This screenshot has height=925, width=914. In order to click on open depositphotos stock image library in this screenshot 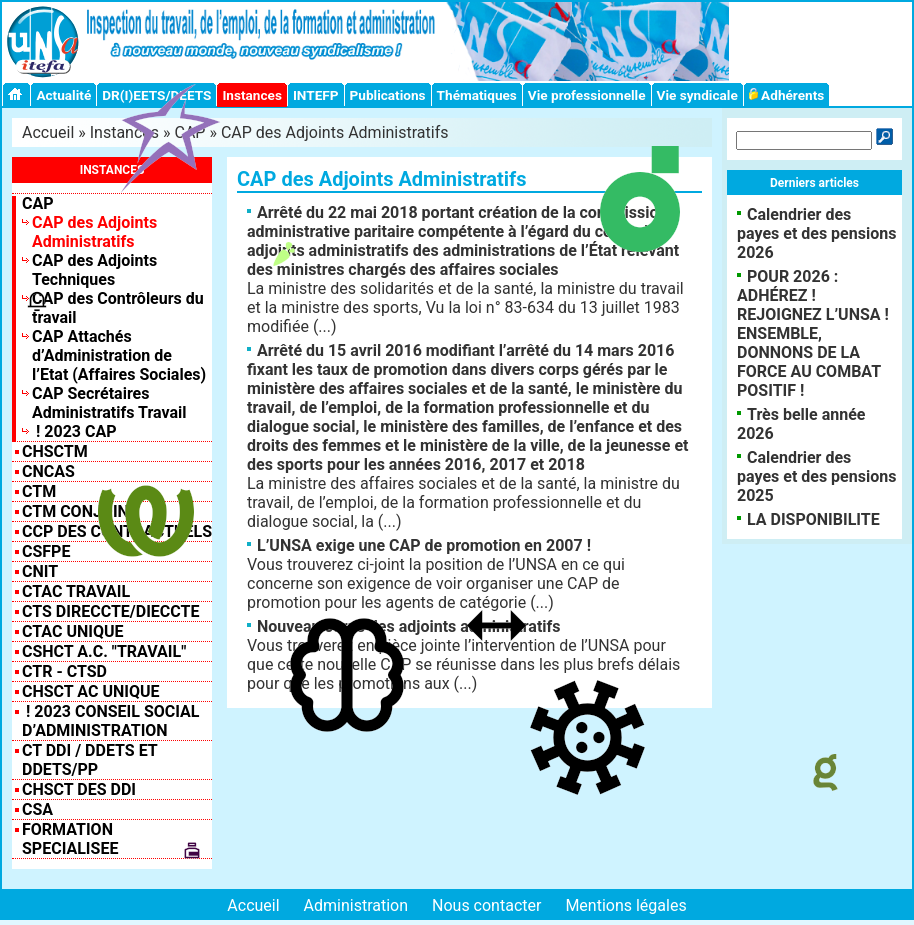, I will do `click(640, 199)`.